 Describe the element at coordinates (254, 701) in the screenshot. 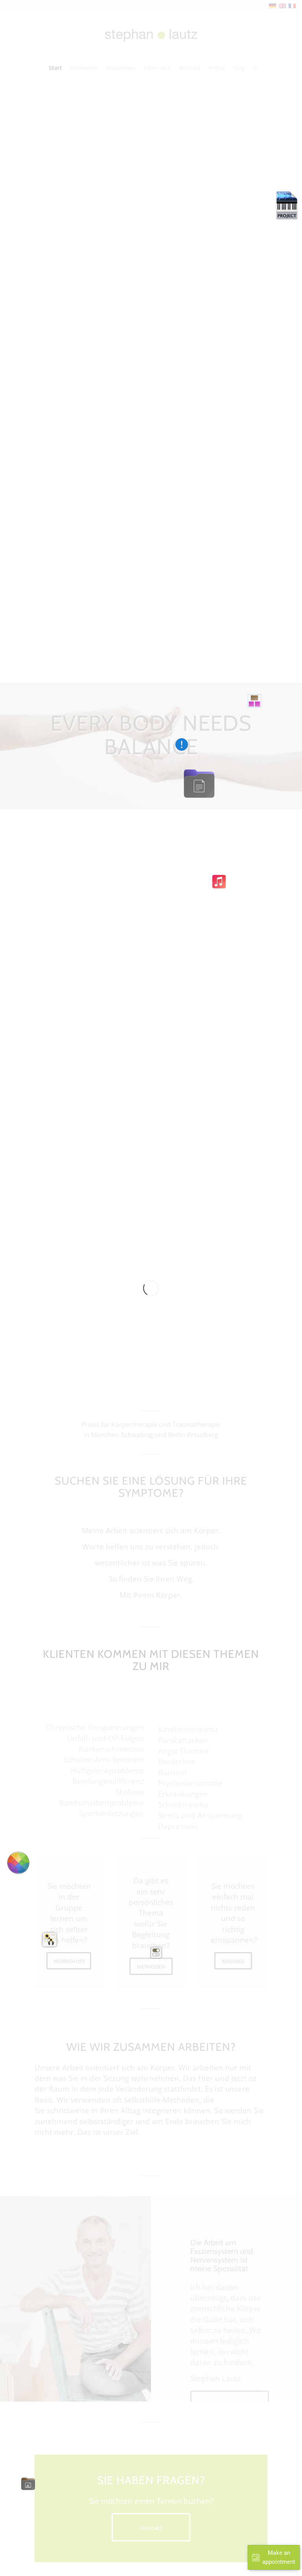

I see `select all items in the current view` at that location.